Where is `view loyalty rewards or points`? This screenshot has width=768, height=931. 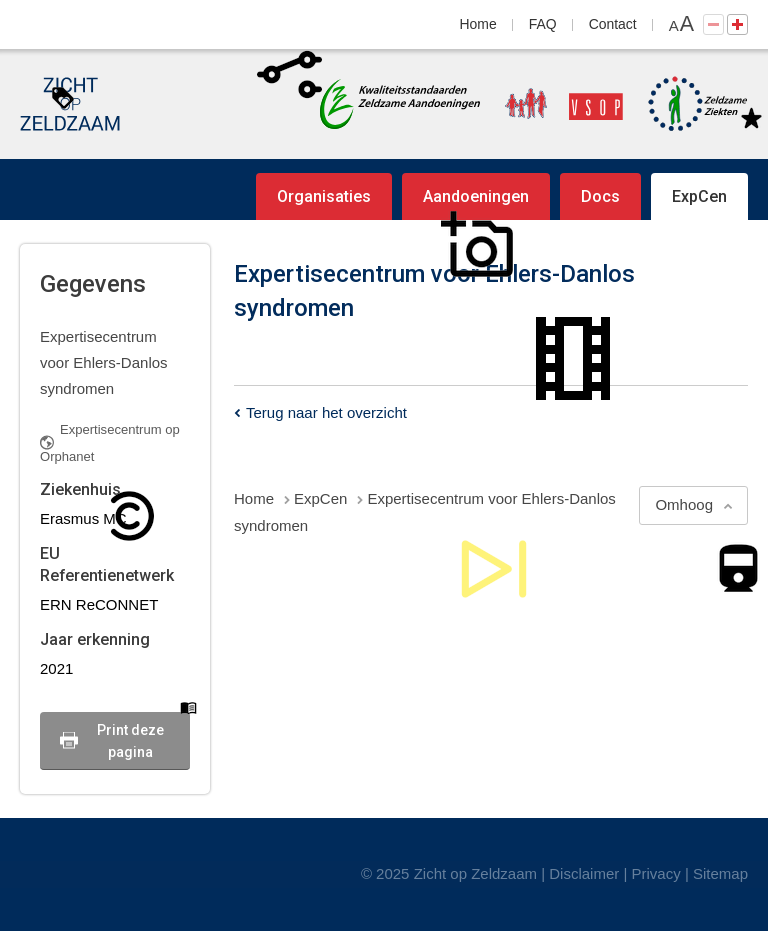 view loyalty rewards or points is located at coordinates (63, 98).